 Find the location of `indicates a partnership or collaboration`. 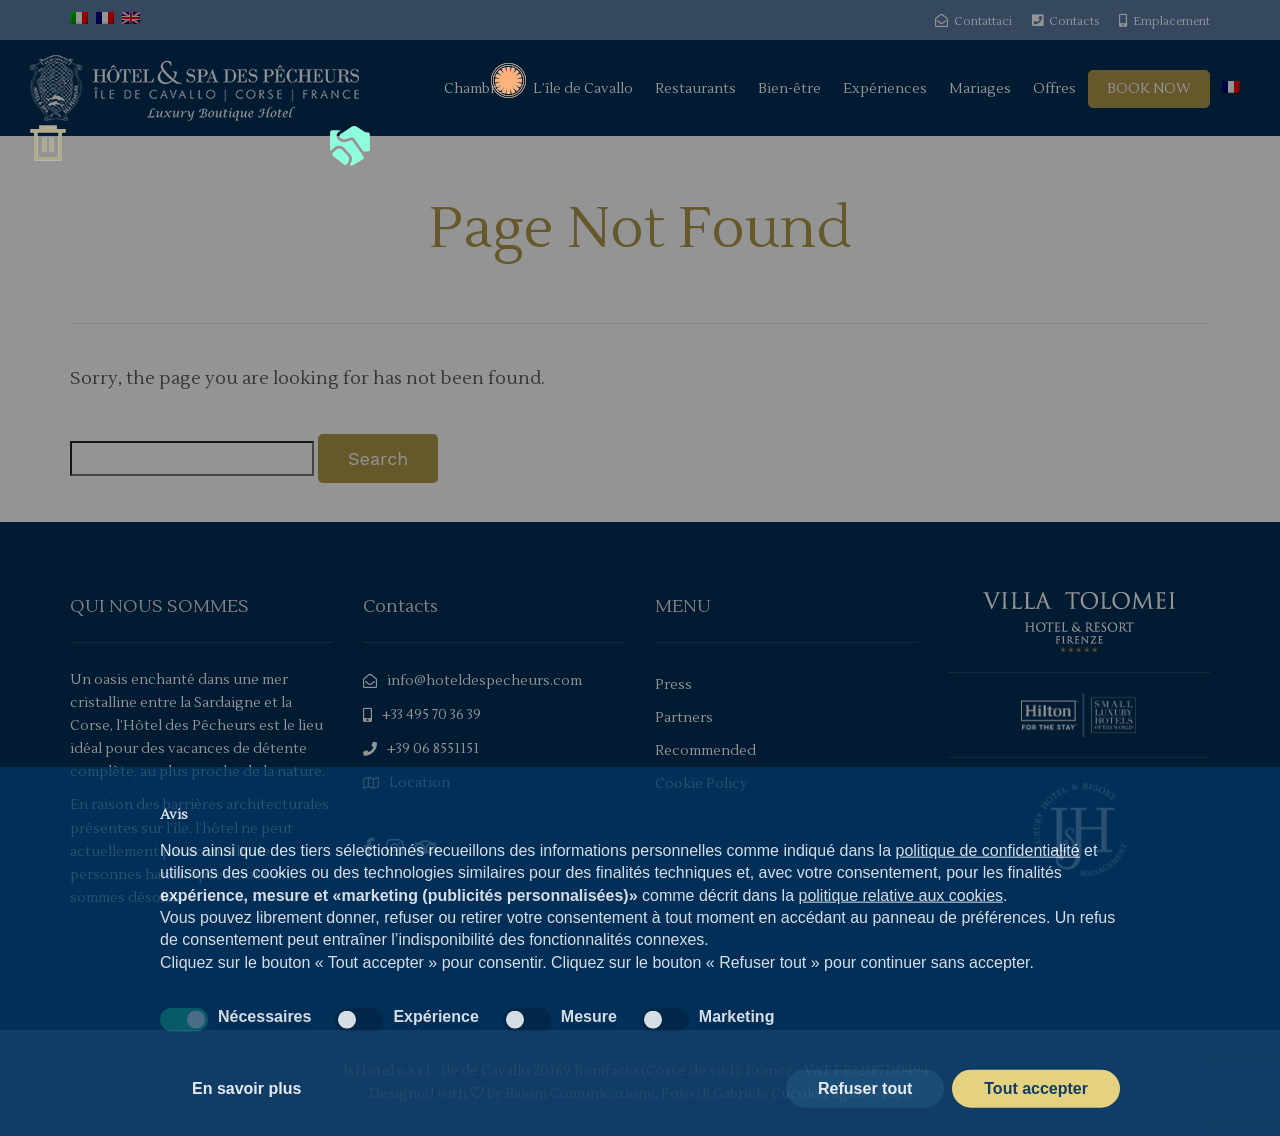

indicates a partnership or collaboration is located at coordinates (351, 145).